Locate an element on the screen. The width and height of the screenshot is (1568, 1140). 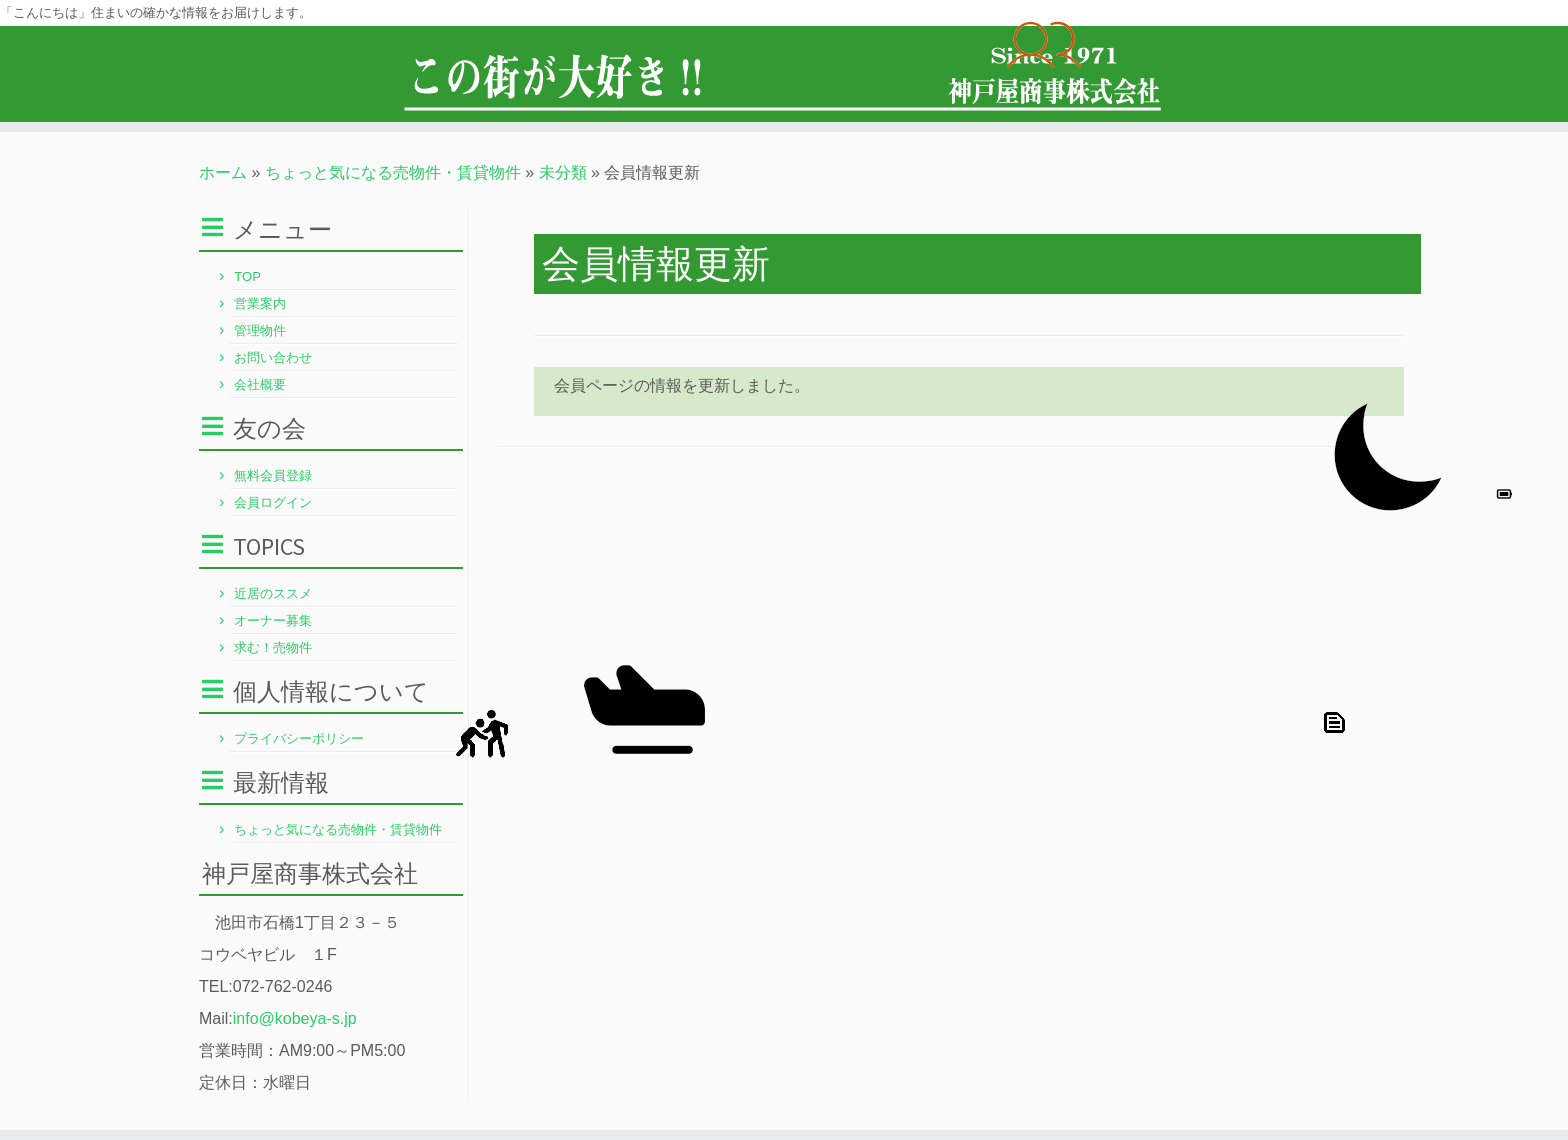
view text document or note is located at coordinates (1334, 722).